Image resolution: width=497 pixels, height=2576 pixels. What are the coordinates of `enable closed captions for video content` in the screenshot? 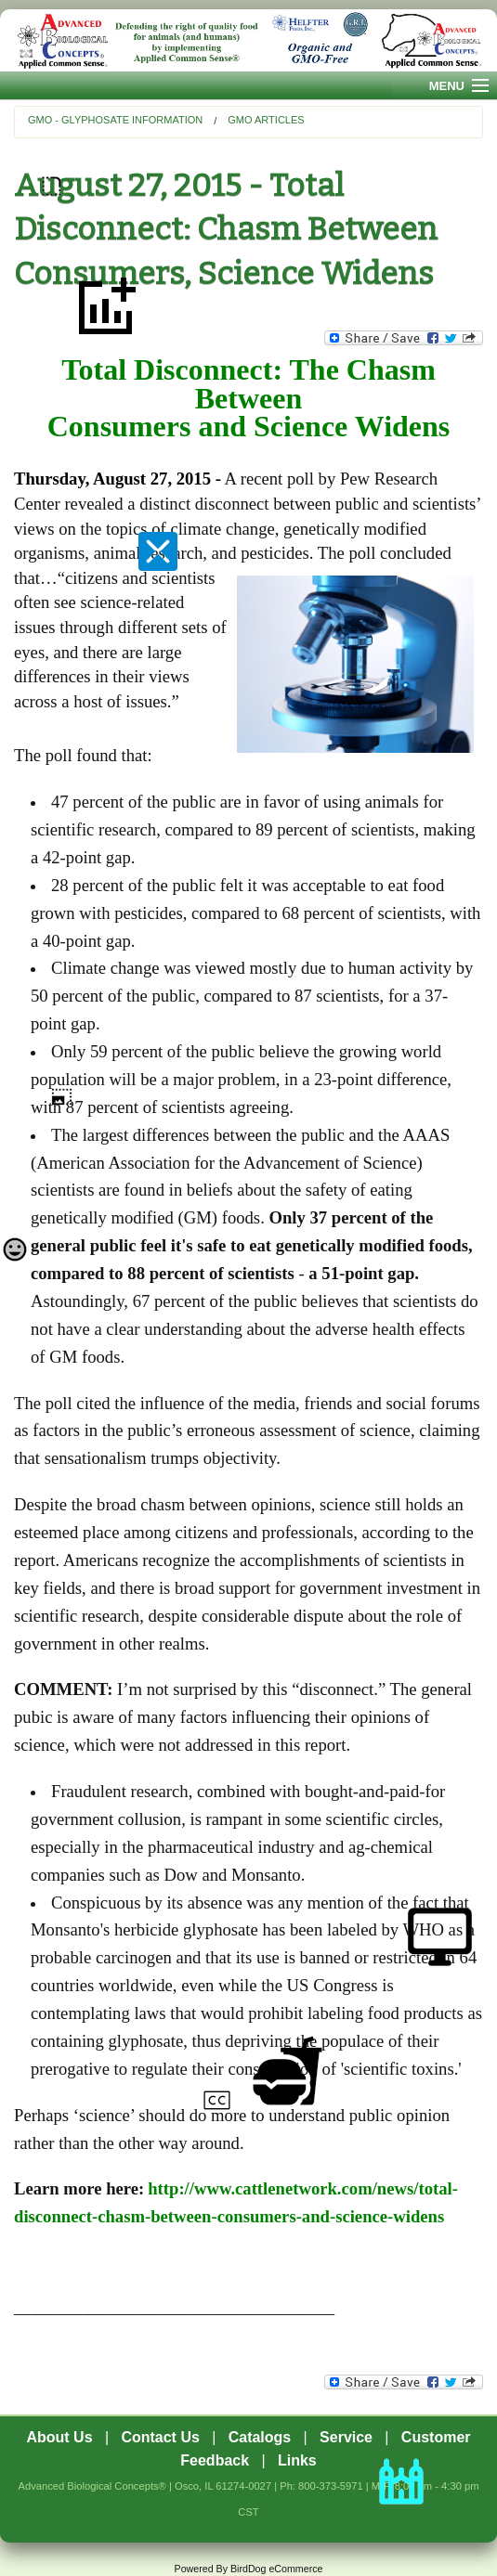 It's located at (216, 2100).